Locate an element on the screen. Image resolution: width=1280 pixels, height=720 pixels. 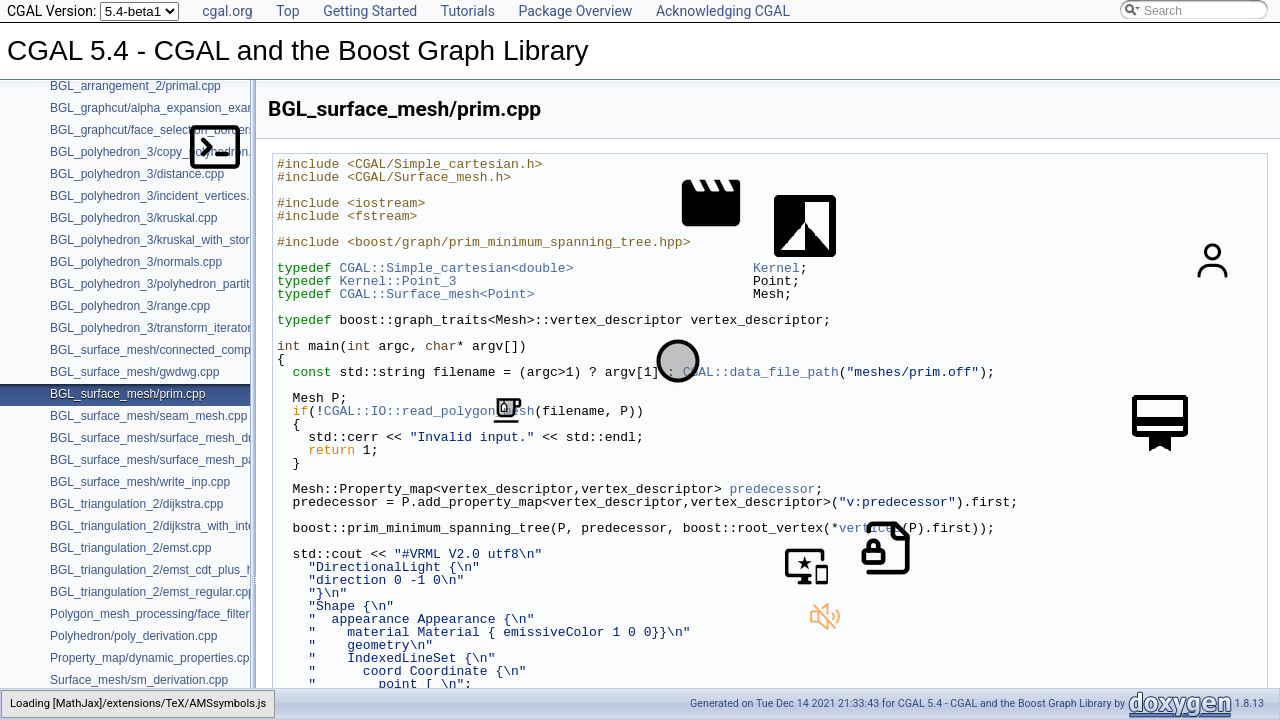
unselected radio button option is located at coordinates (678, 361).